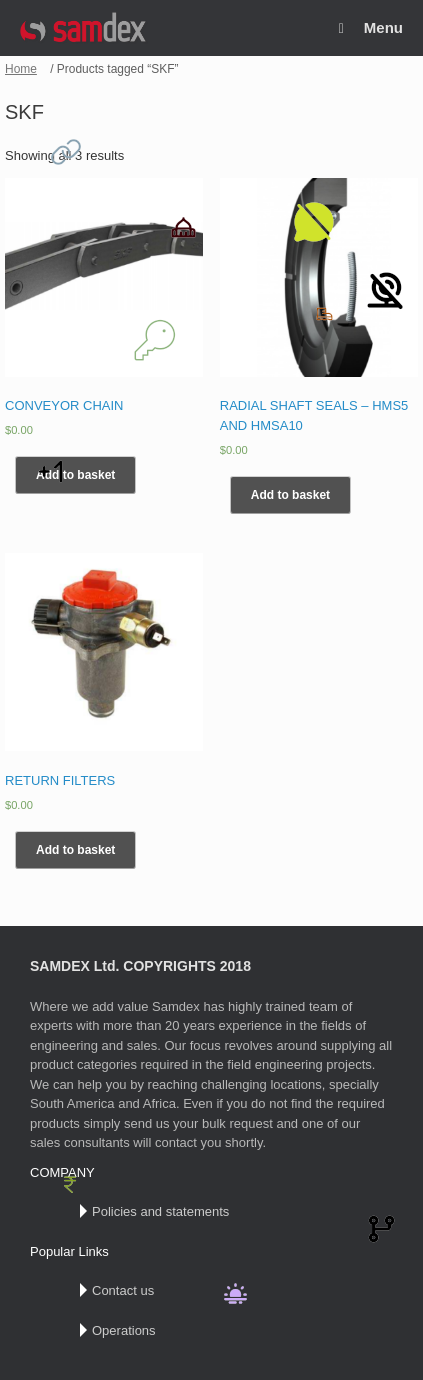 The height and width of the screenshot is (1380, 423). I want to click on access security or password settings, so click(154, 341).